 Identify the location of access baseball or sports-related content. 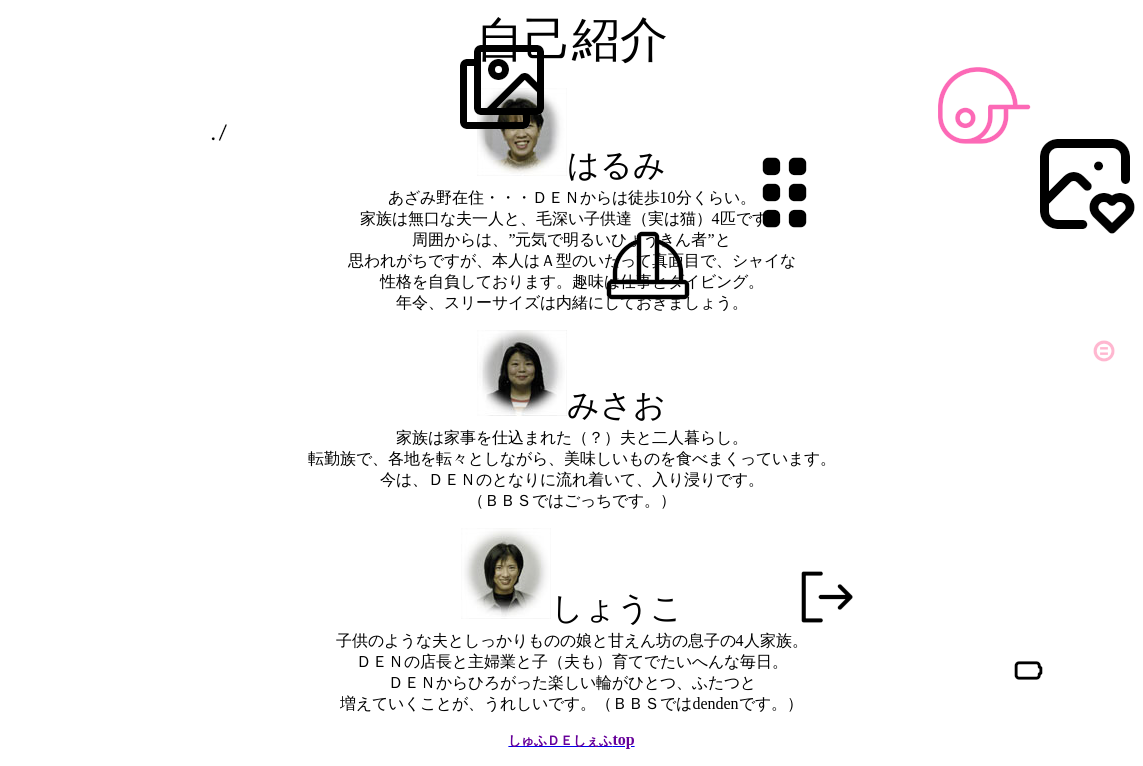
(981, 107).